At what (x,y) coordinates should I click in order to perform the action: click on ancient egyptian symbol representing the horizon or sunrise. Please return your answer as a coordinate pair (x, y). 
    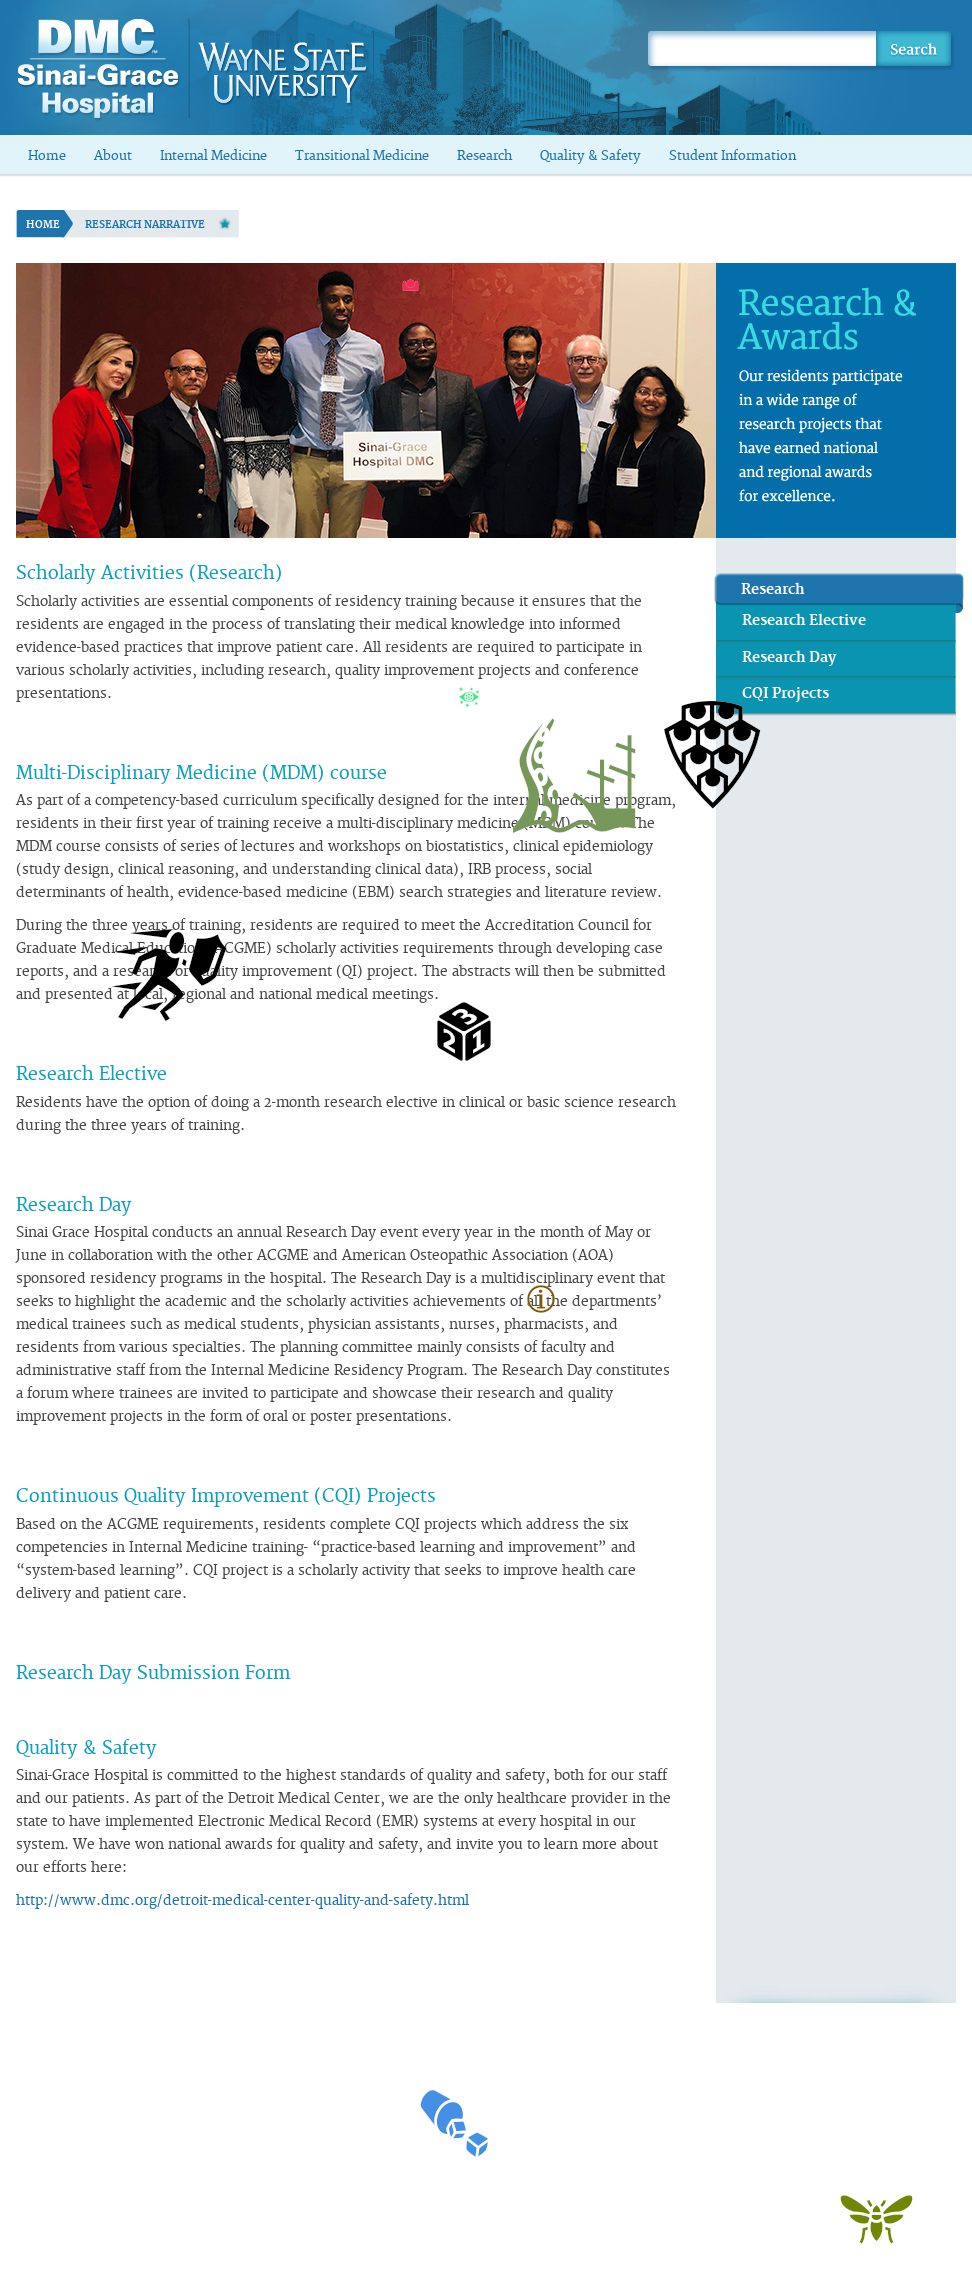
    Looking at the image, I should click on (410, 284).